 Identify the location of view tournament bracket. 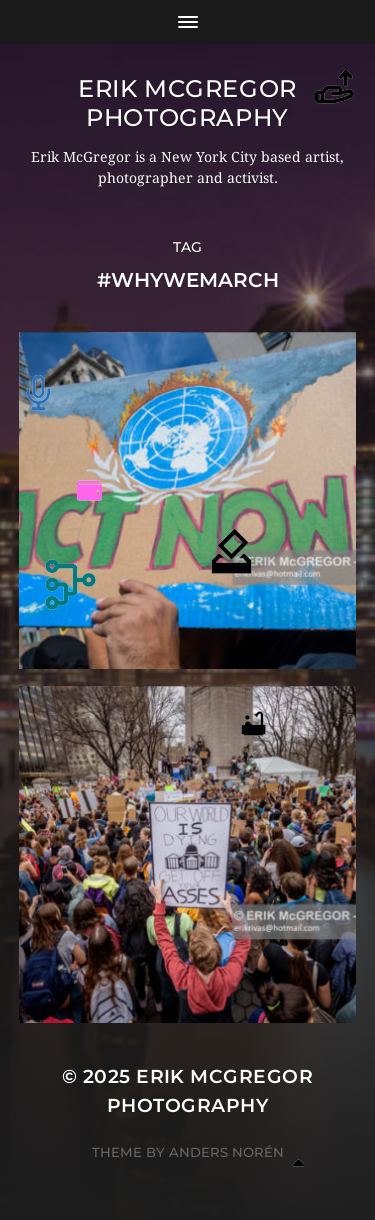
(70, 584).